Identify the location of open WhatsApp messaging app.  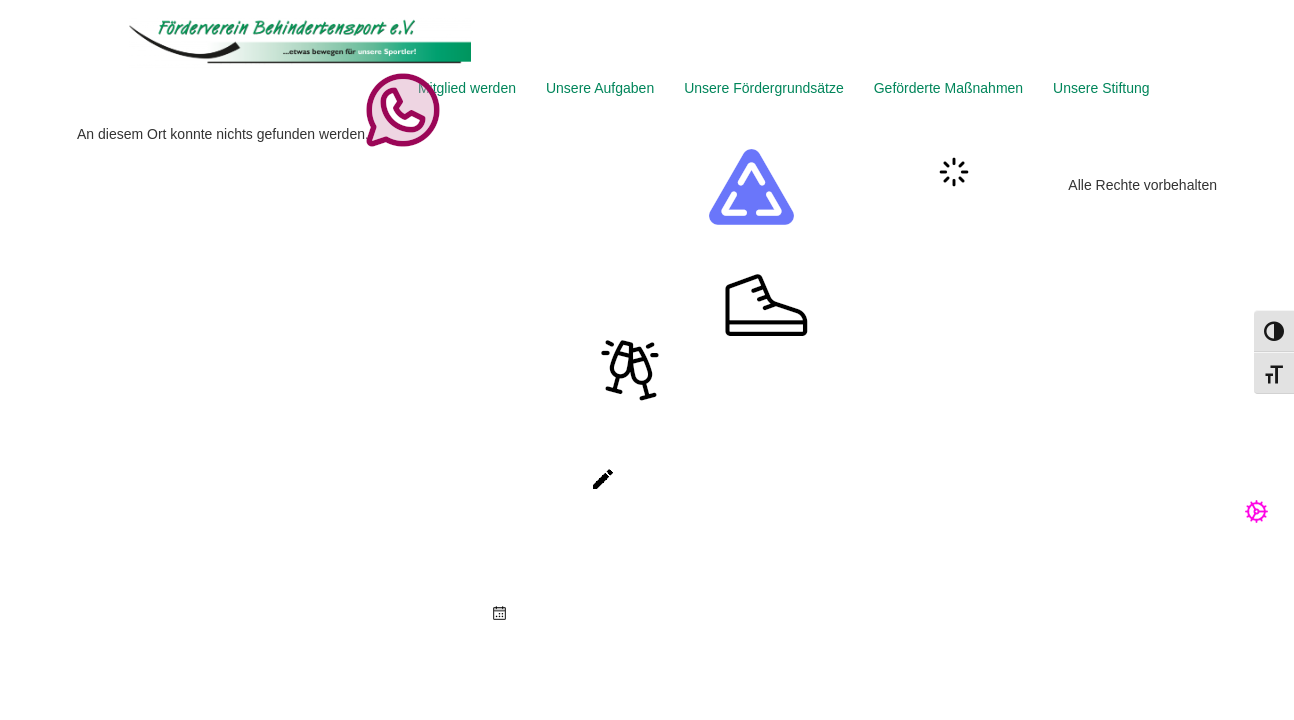
(403, 110).